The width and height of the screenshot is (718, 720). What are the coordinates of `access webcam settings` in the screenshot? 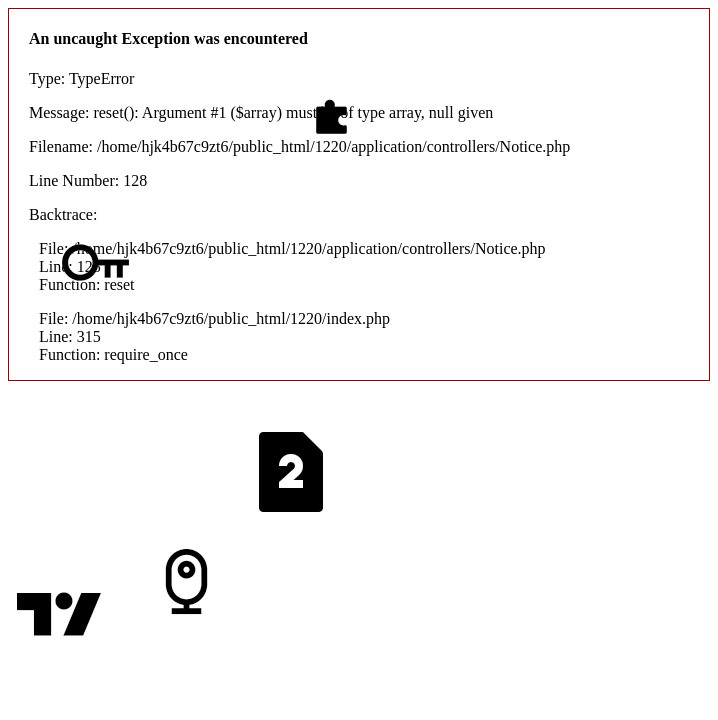 It's located at (186, 581).